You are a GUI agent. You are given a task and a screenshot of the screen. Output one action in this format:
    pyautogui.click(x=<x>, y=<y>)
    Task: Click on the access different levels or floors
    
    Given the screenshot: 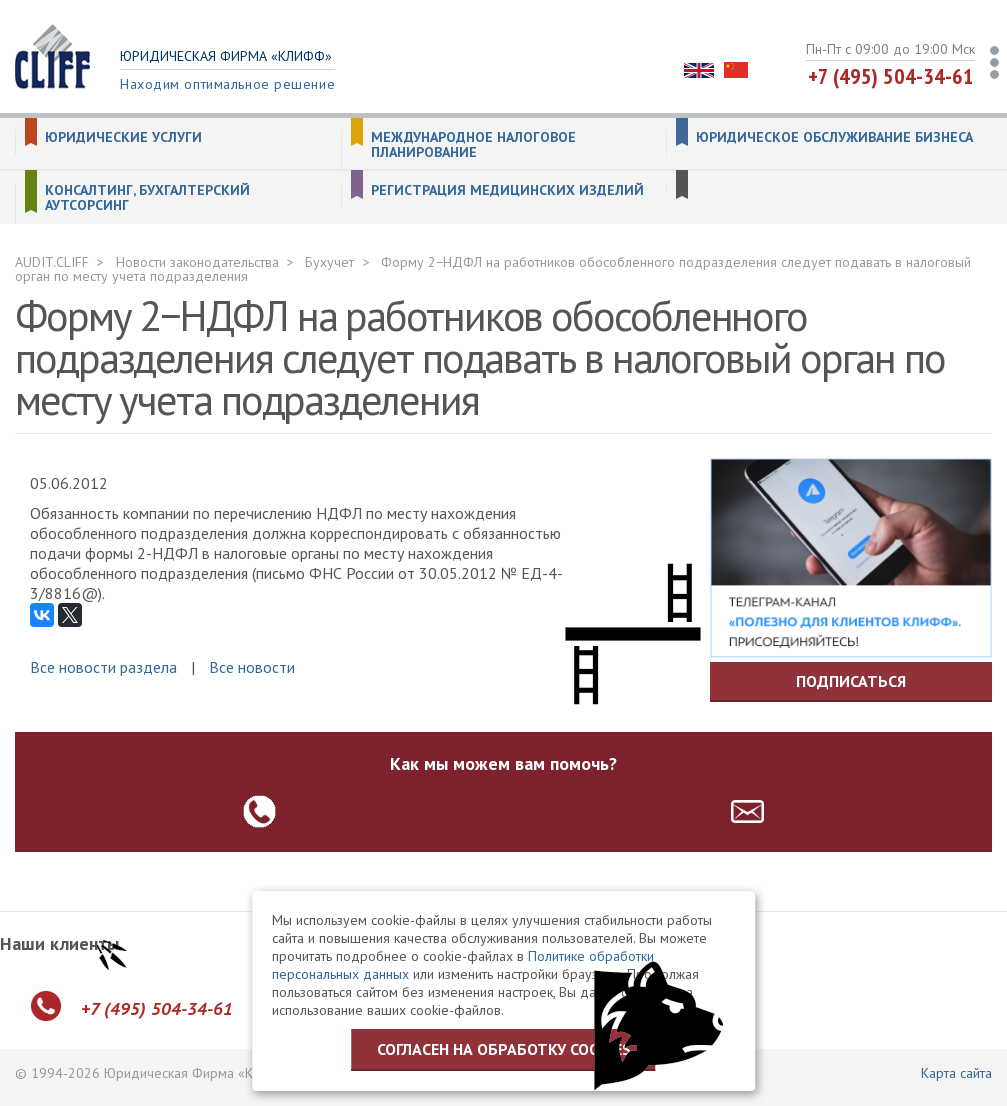 What is the action you would take?
    pyautogui.click(x=633, y=634)
    